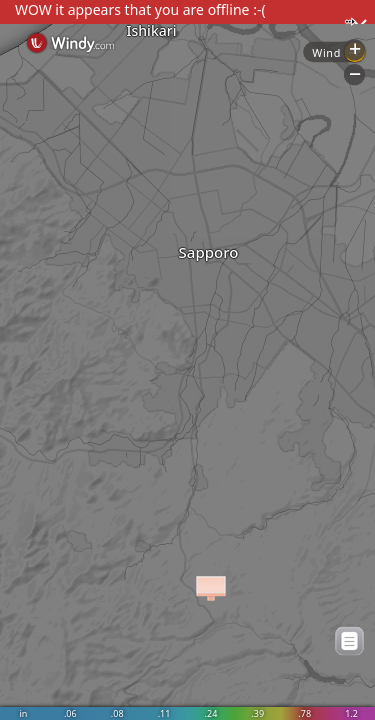  What do you see at coordinates (349, 641) in the screenshot?
I see `access menu editing preferences` at bounding box center [349, 641].